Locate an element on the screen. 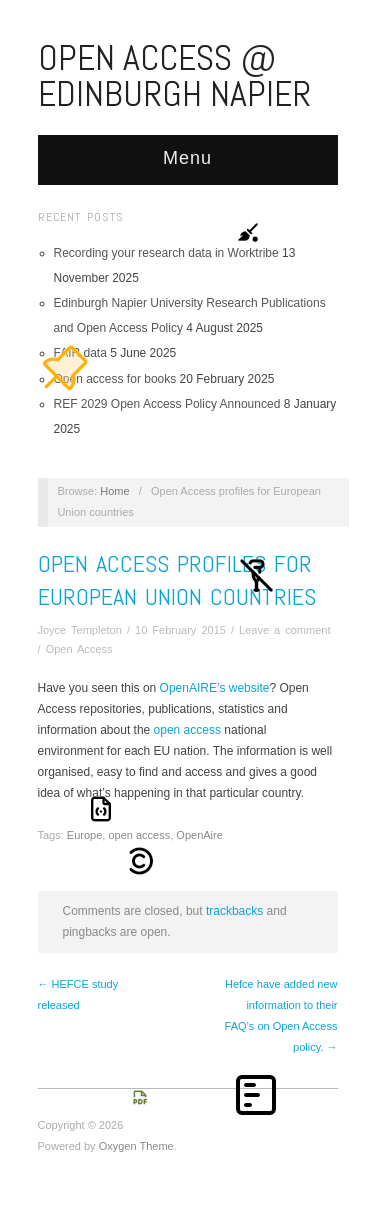 The image size is (375, 1207). view or open a PDF document is located at coordinates (140, 1098).